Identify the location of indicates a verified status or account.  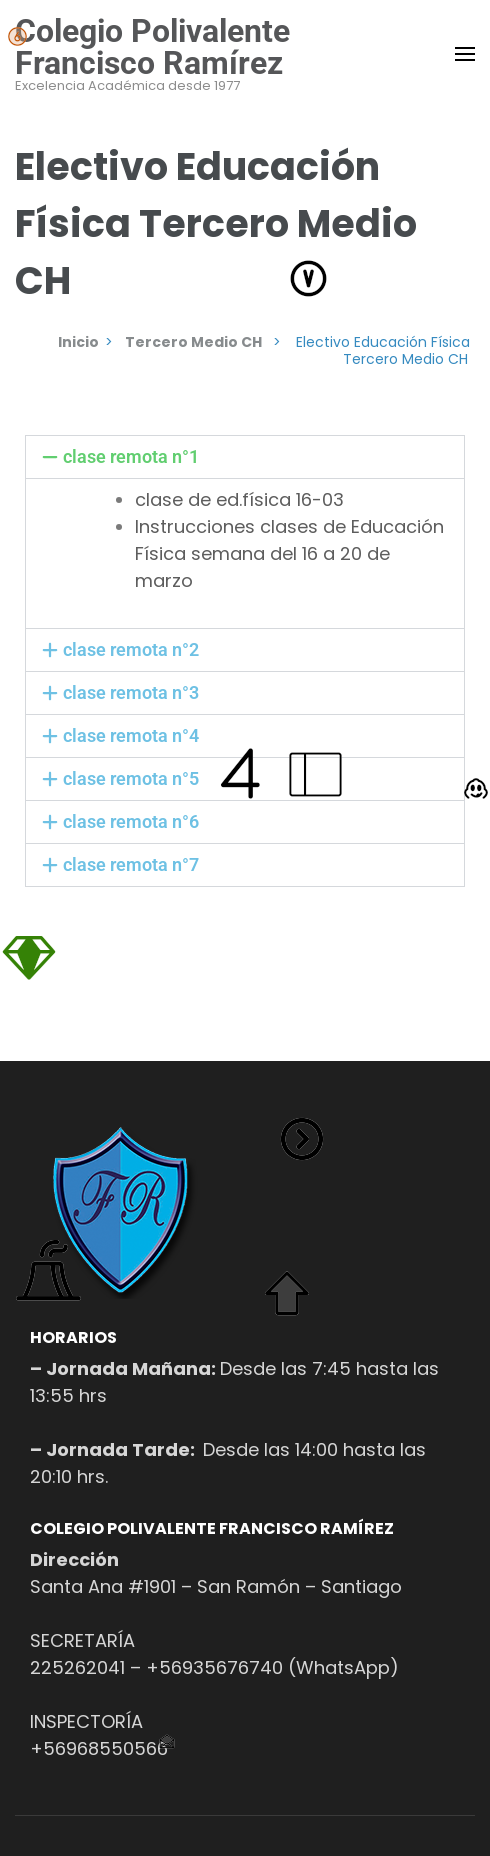
(308, 278).